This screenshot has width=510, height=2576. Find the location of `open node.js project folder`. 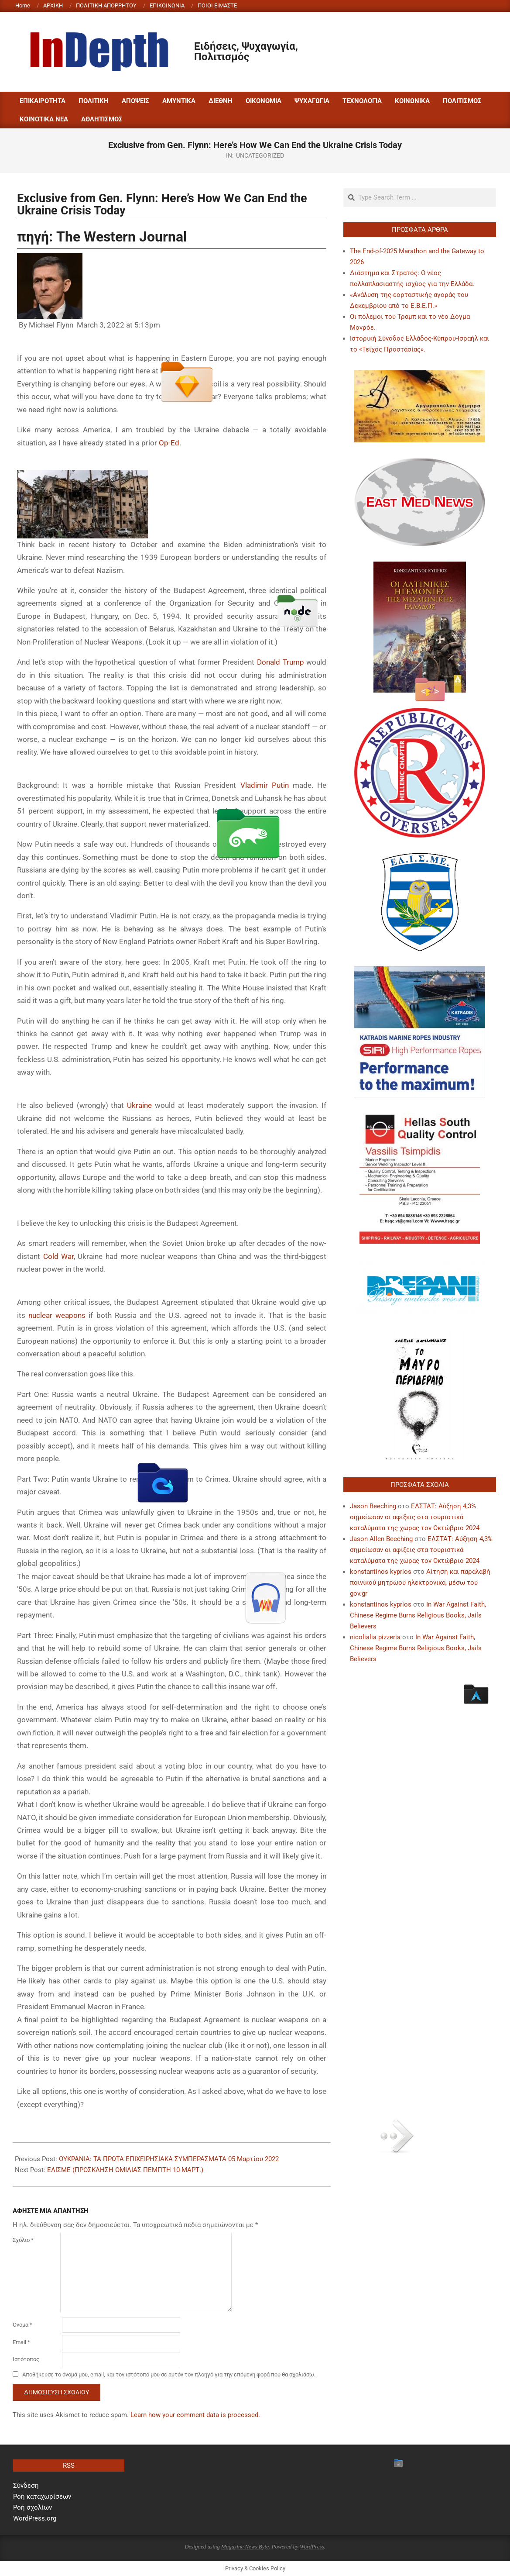

open node.js project folder is located at coordinates (297, 612).